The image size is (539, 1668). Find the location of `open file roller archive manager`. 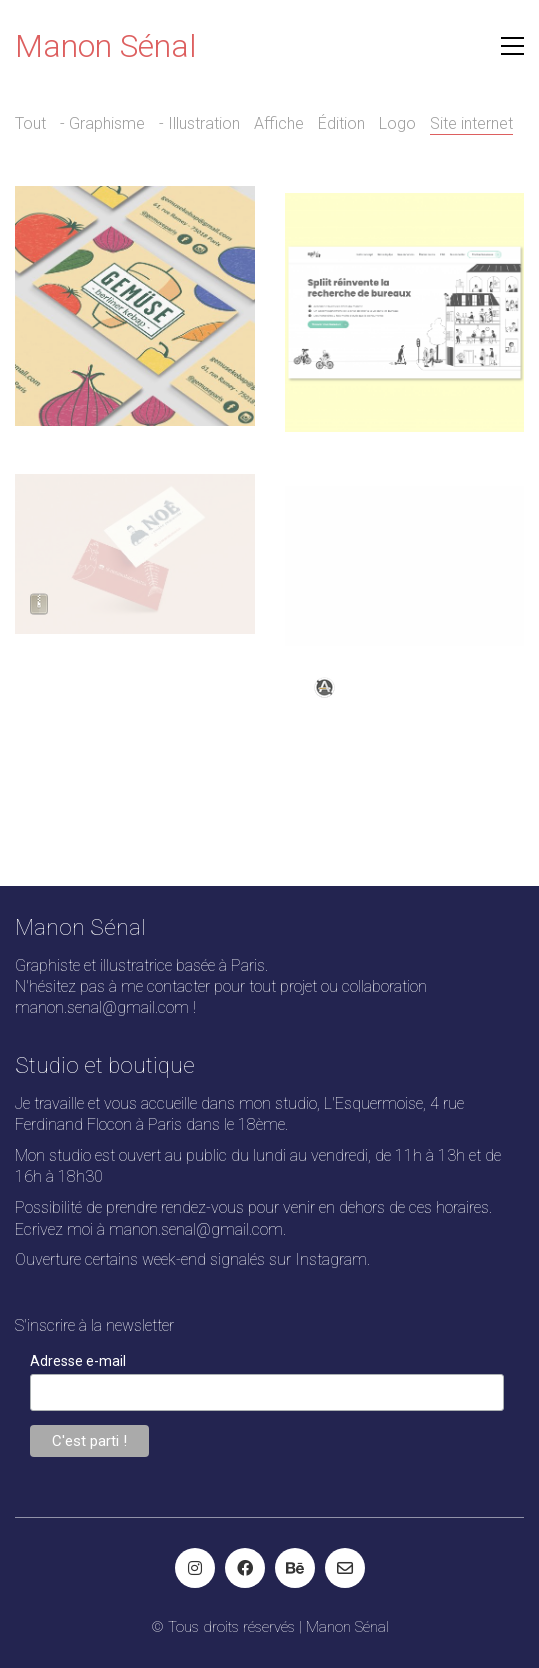

open file roller archive manager is located at coordinates (39, 604).